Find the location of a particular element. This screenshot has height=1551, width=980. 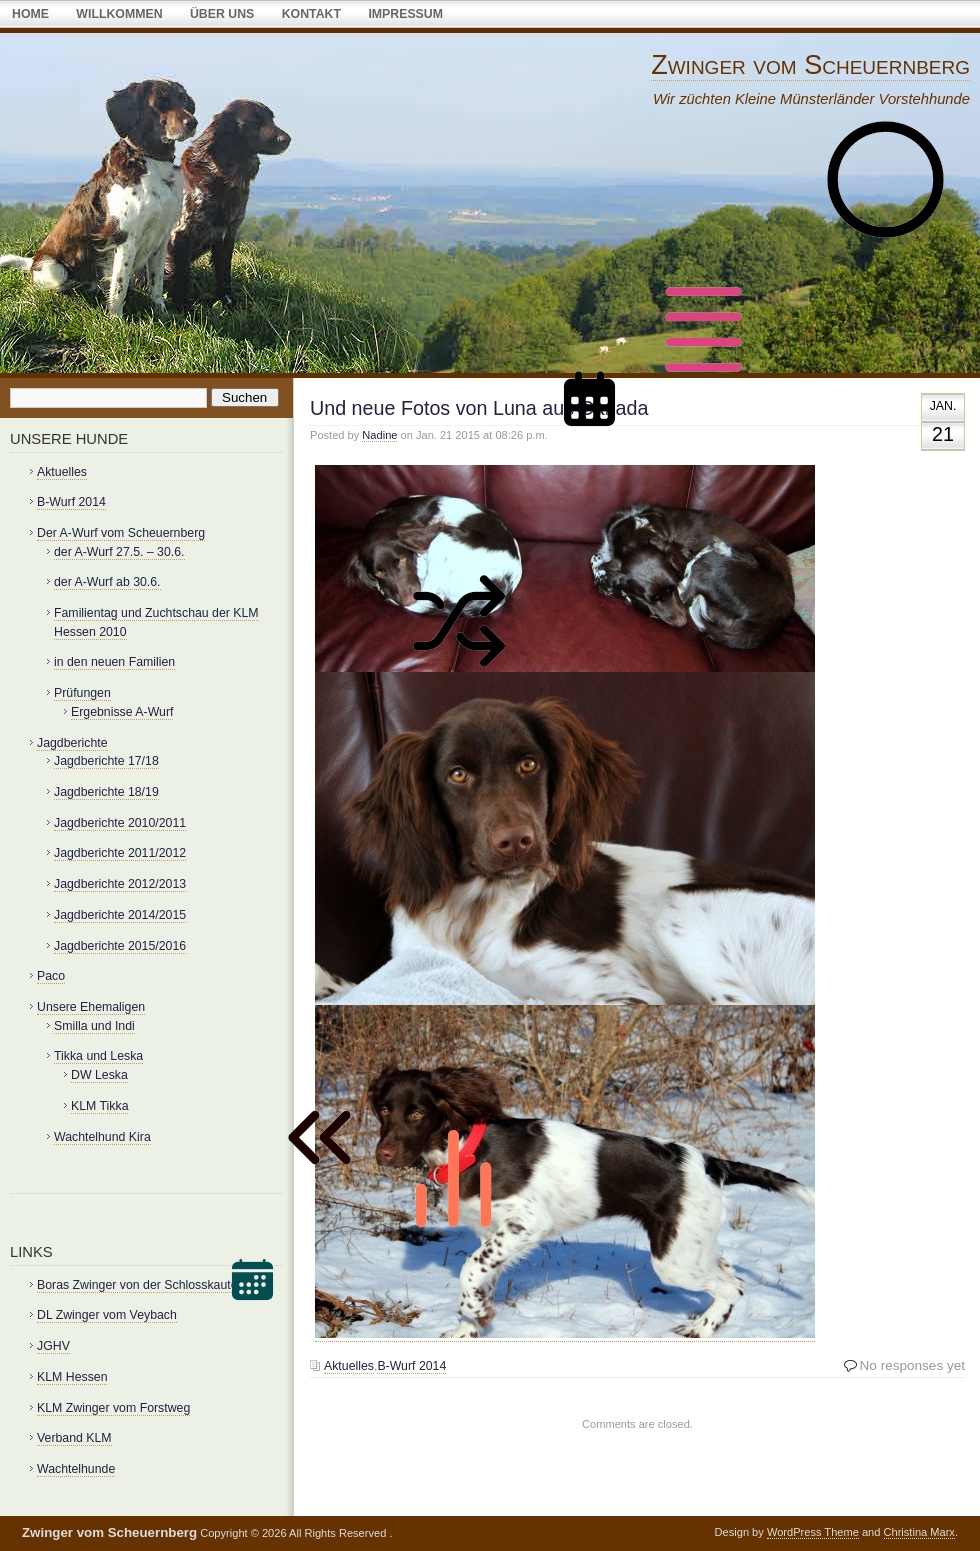

view calendar with scheduled events is located at coordinates (589, 400).